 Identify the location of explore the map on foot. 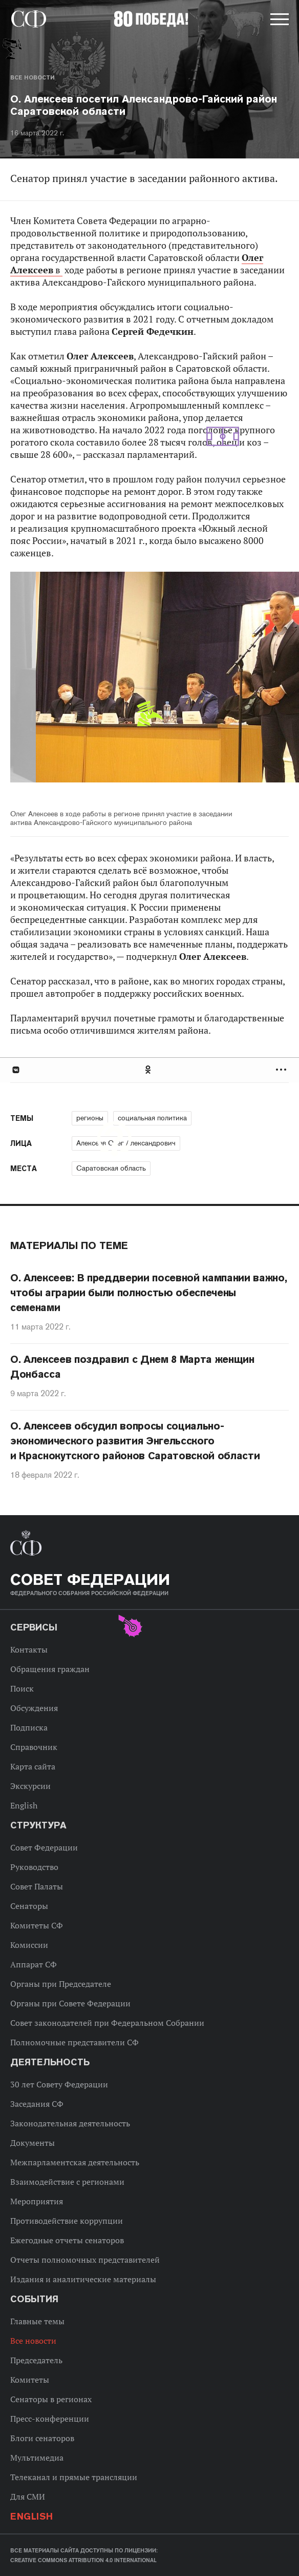
(12, 49).